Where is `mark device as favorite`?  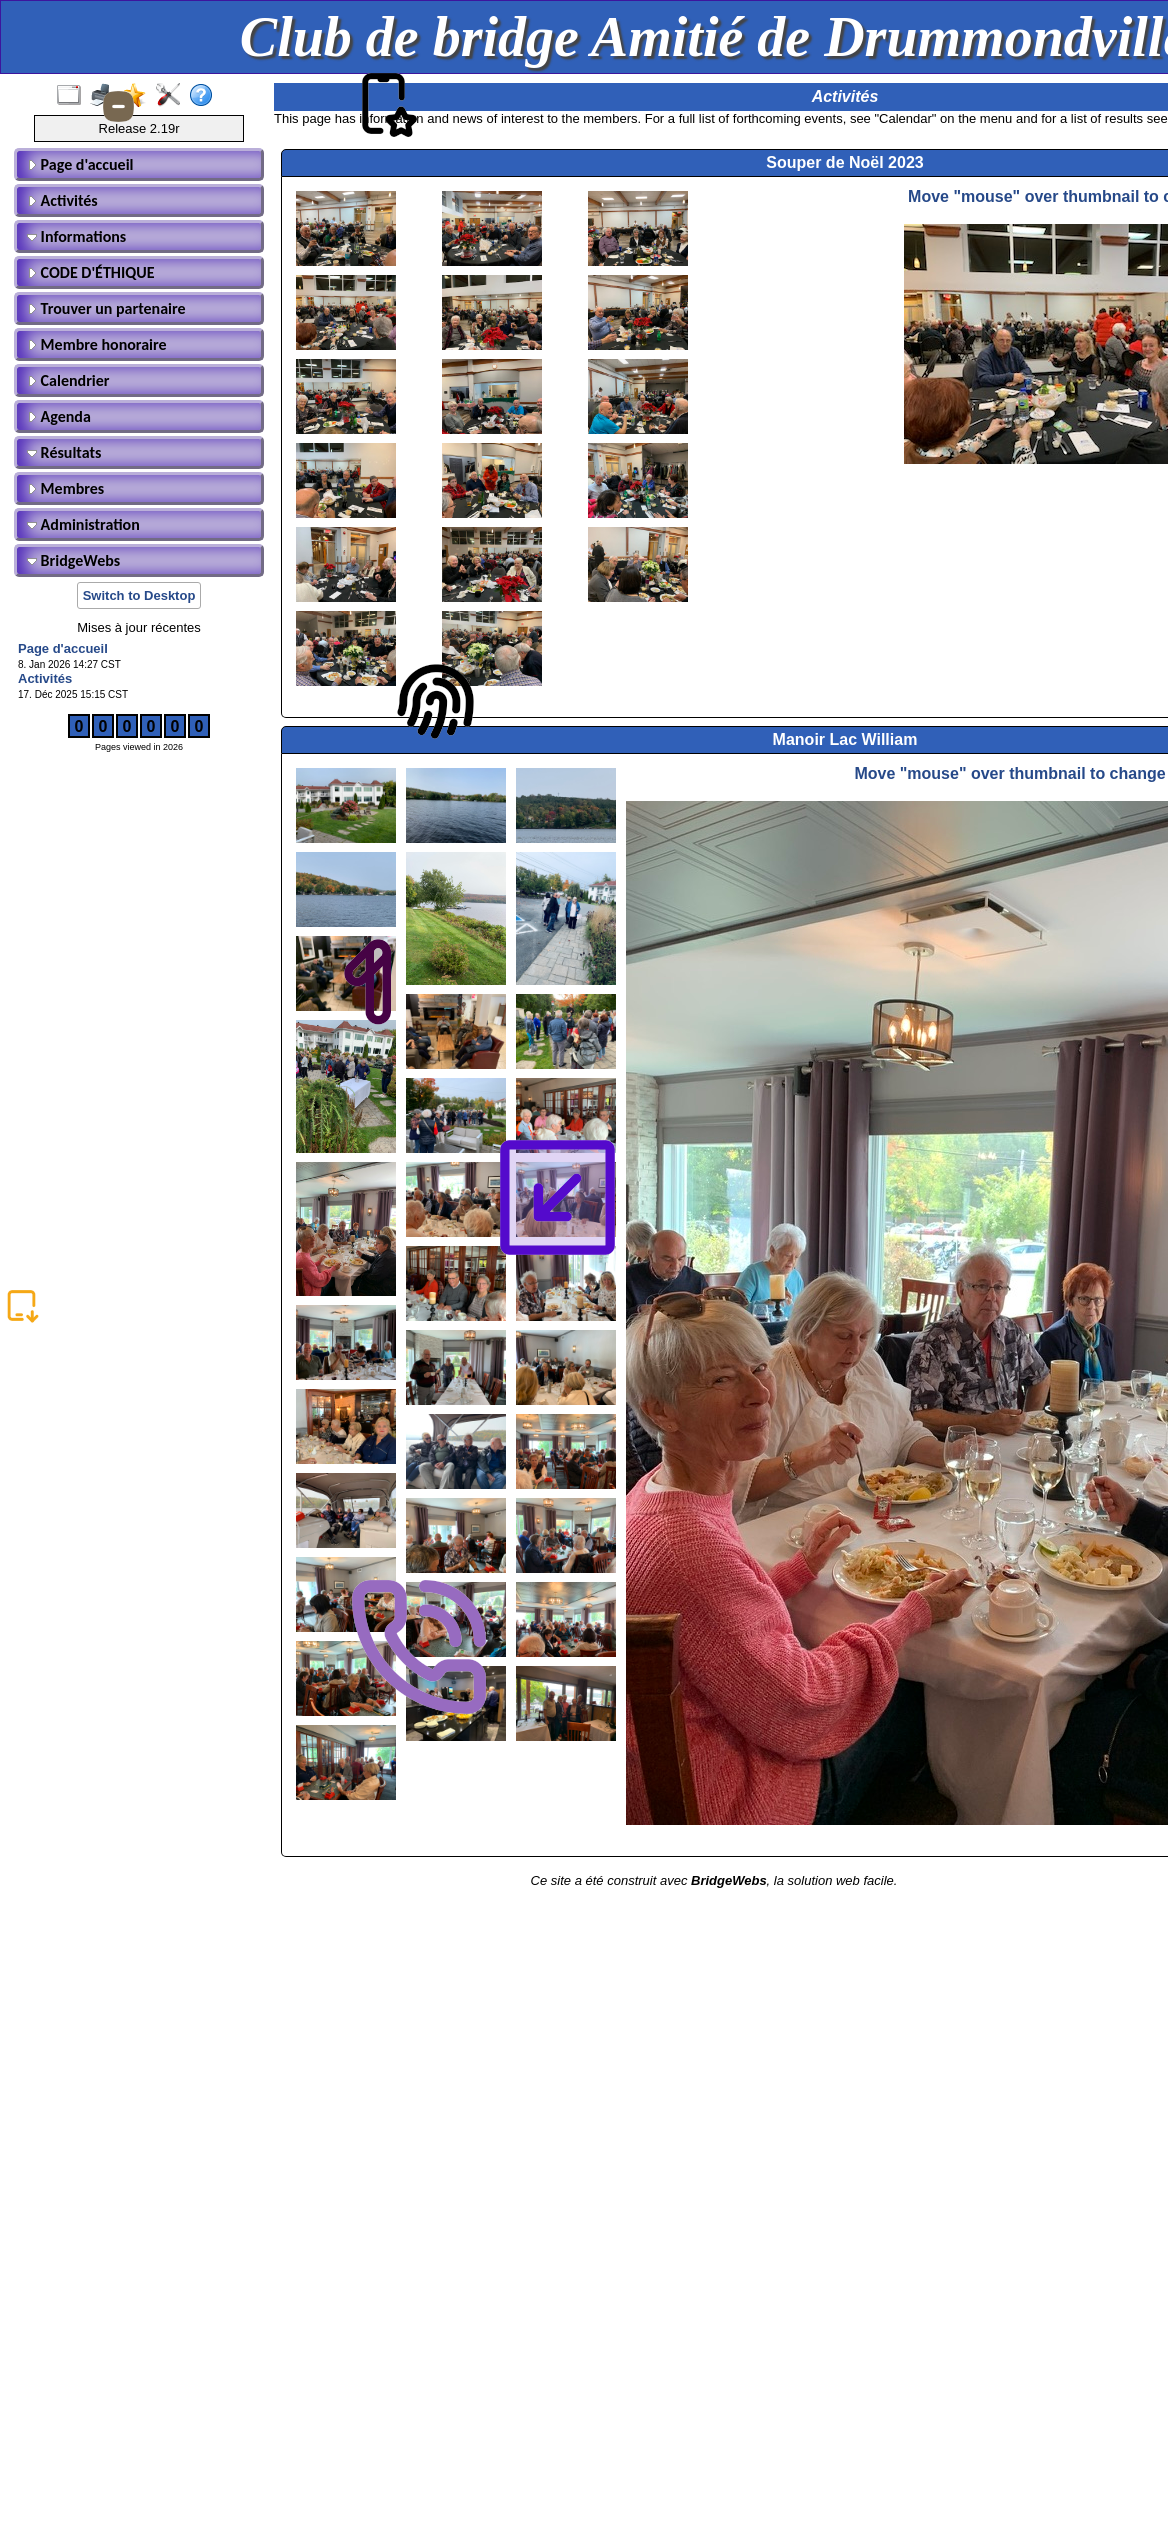 mark device as favorite is located at coordinates (383, 103).